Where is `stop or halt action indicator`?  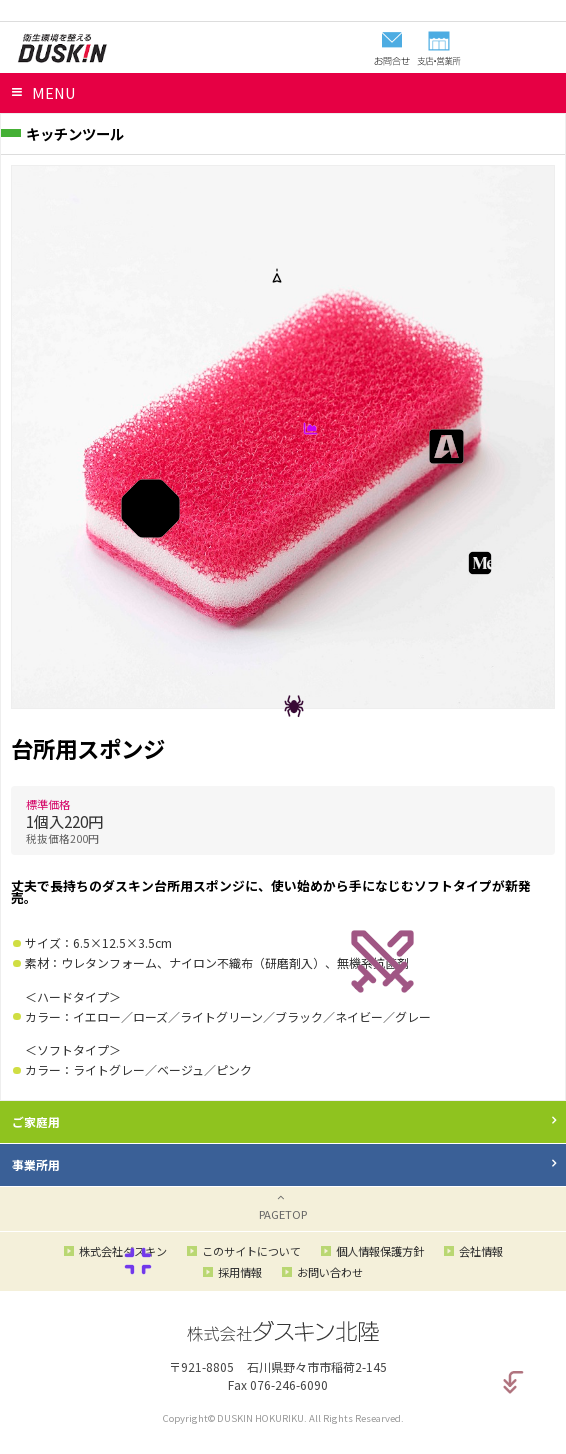 stop or halt action indicator is located at coordinates (150, 508).